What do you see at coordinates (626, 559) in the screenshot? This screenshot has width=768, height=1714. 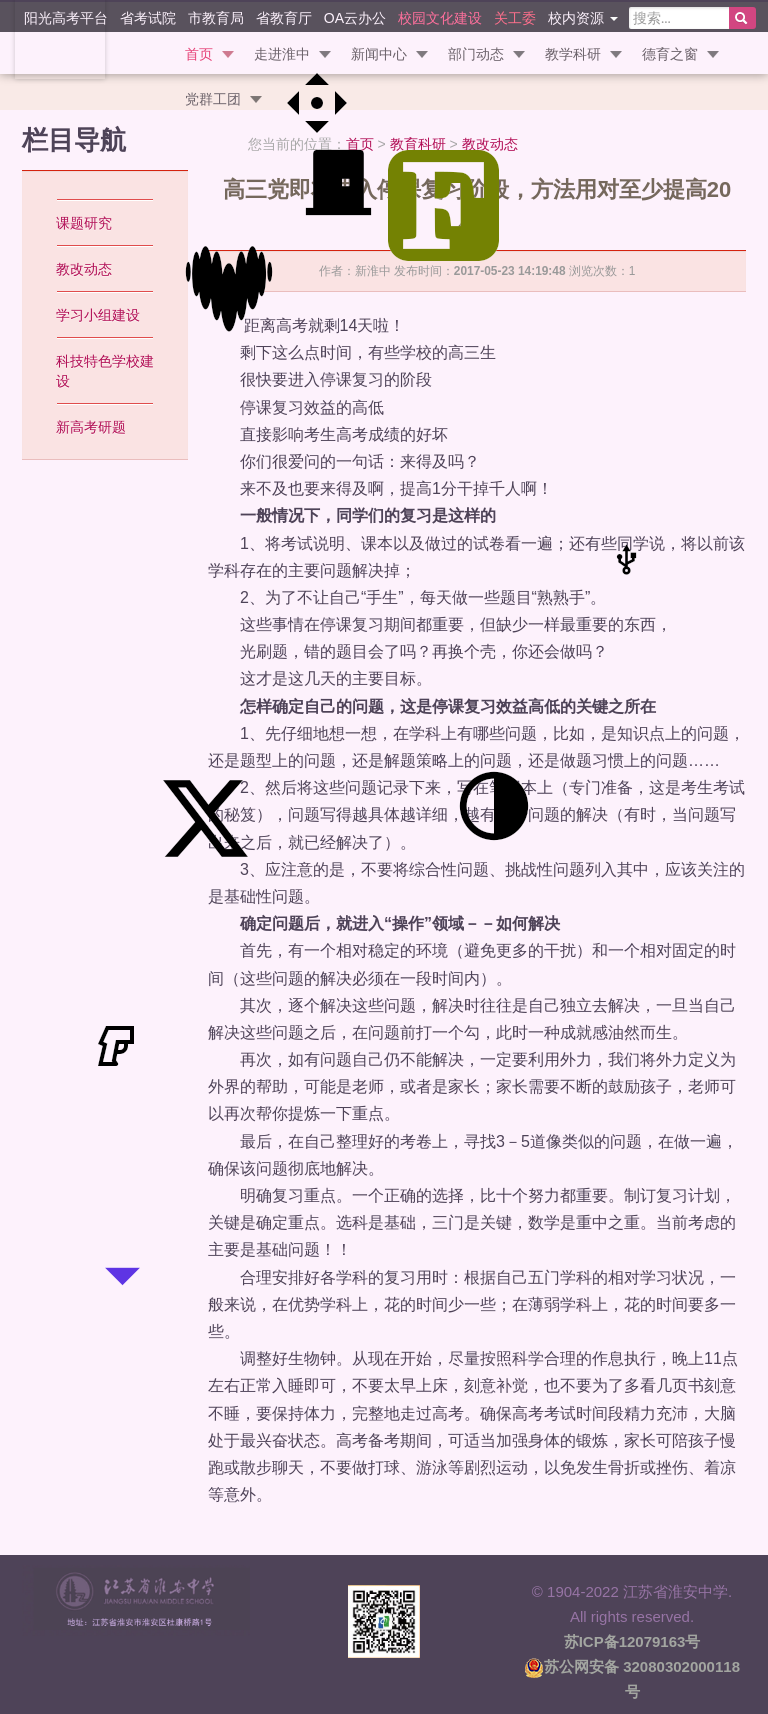 I see `connect a USB device` at bounding box center [626, 559].